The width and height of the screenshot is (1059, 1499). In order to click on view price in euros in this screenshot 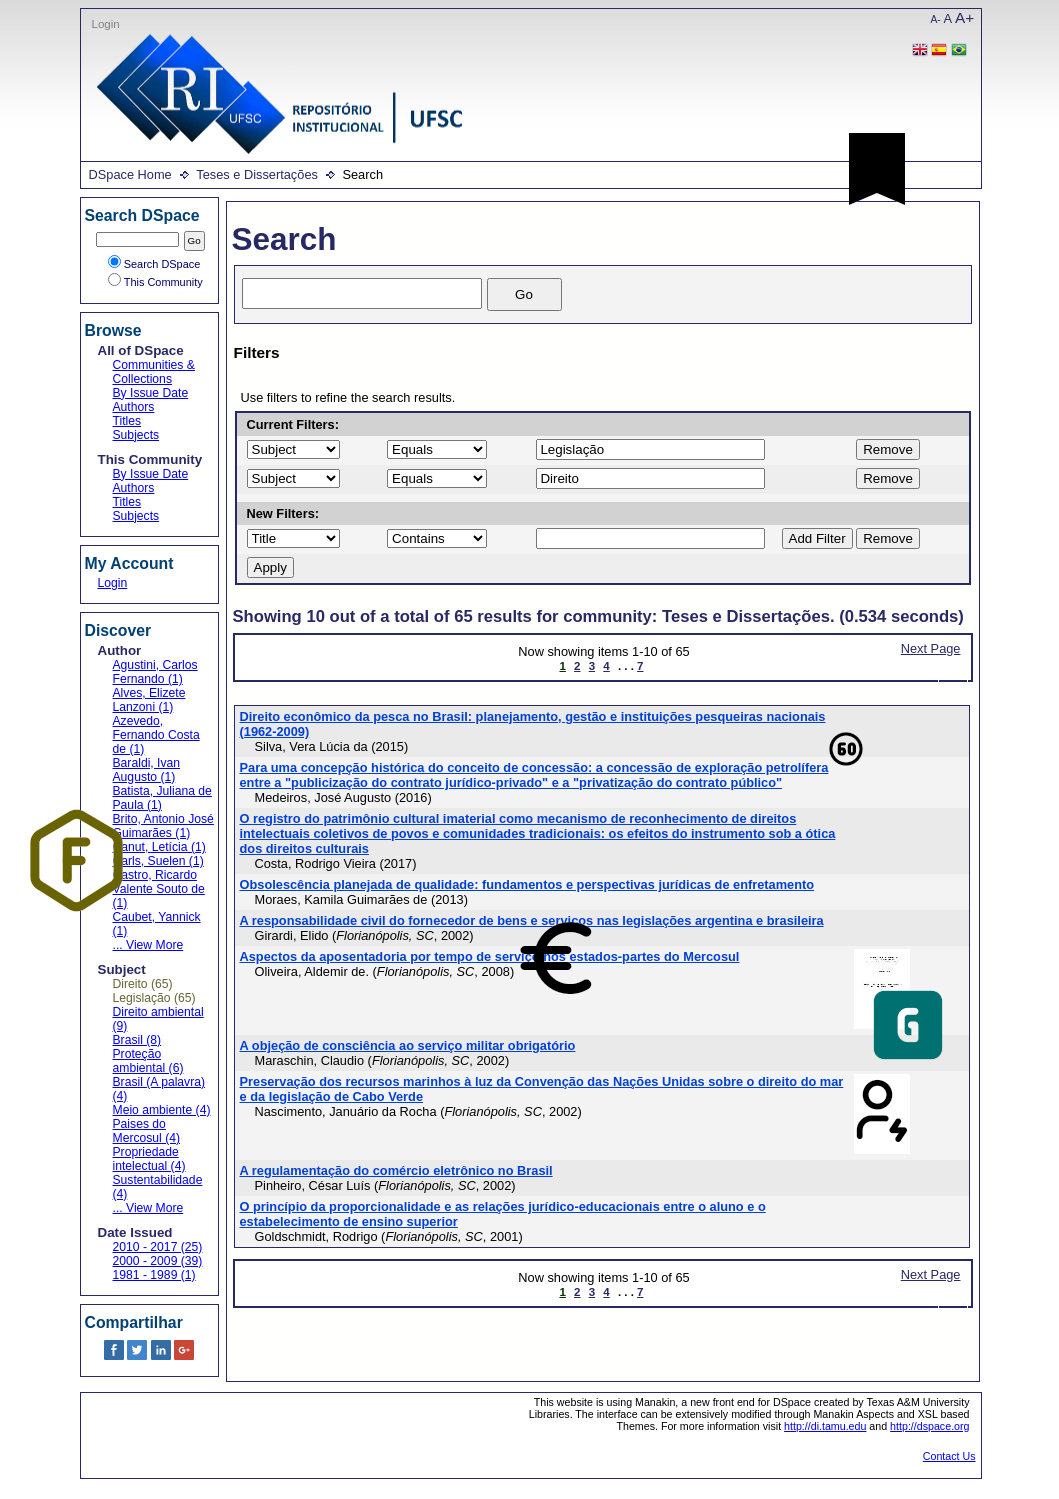, I will do `click(558, 958)`.